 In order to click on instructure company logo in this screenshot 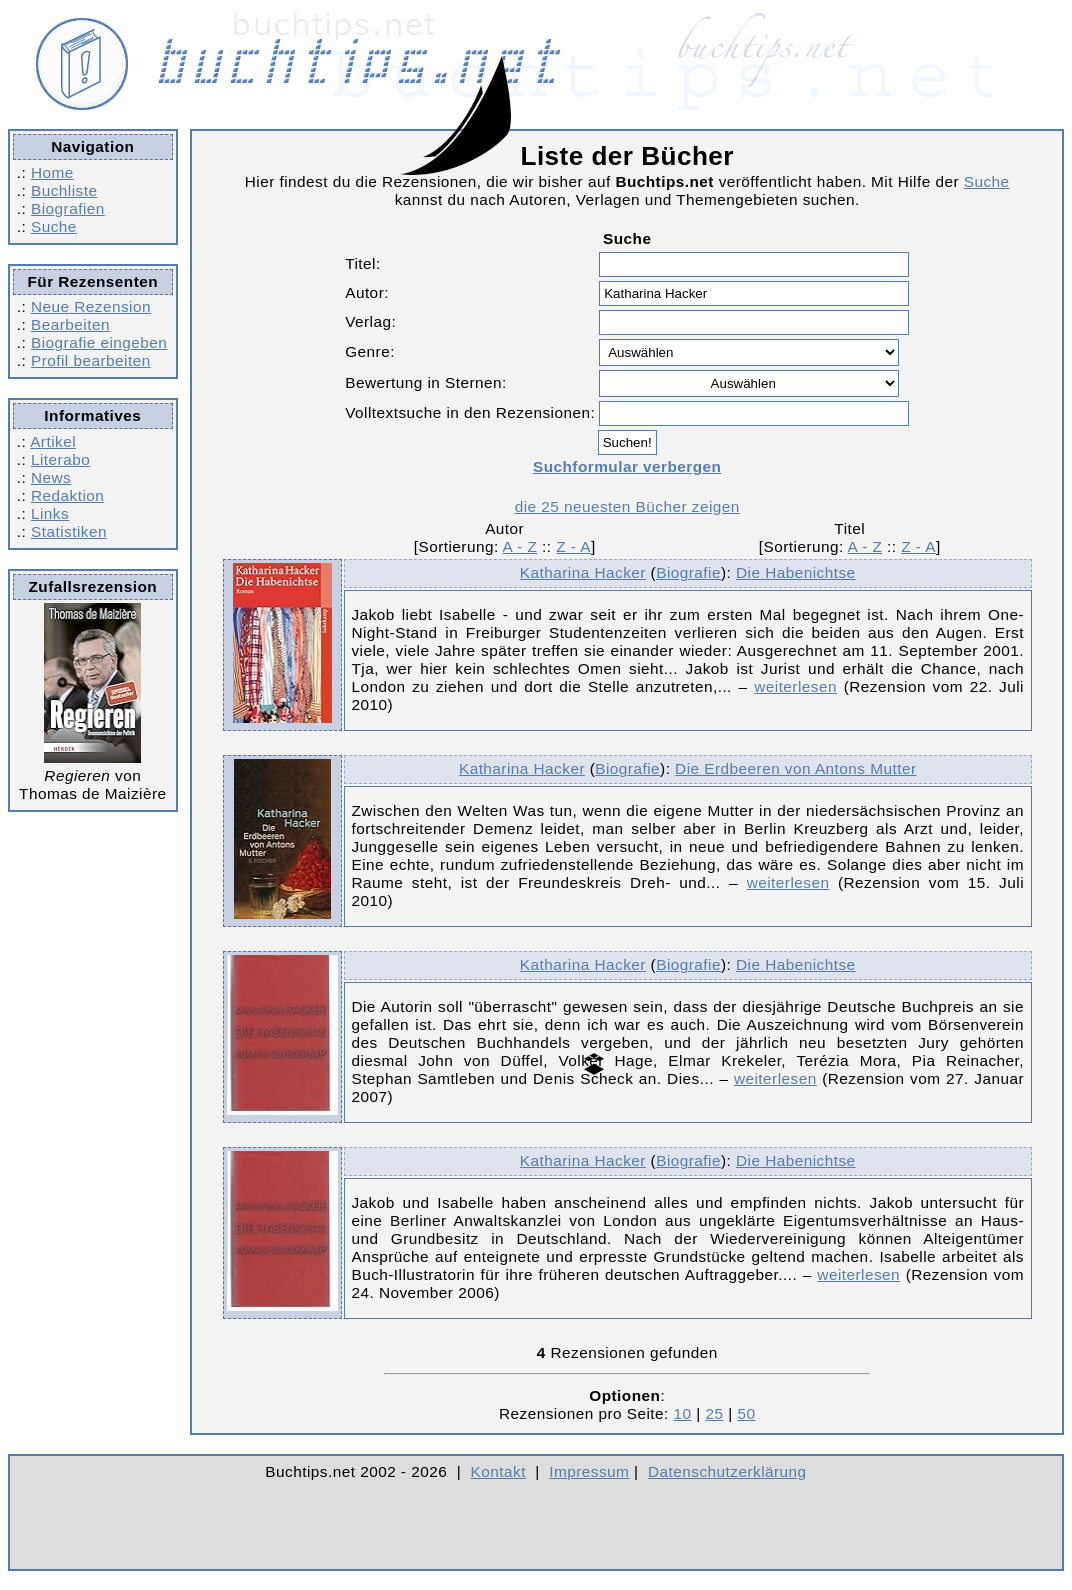, I will do `click(594, 1064)`.